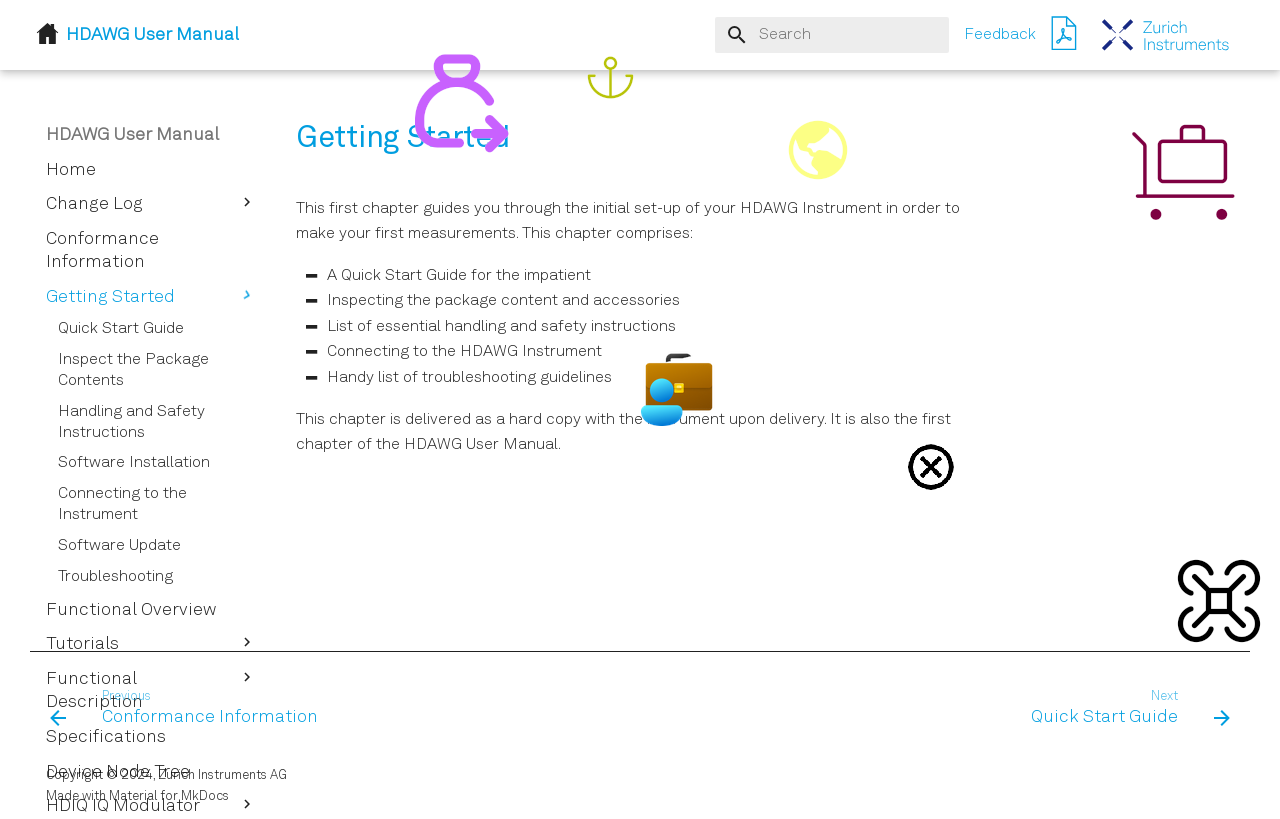 The image size is (1280, 819). Describe the element at coordinates (457, 101) in the screenshot. I see `transfer funds to another account` at that location.